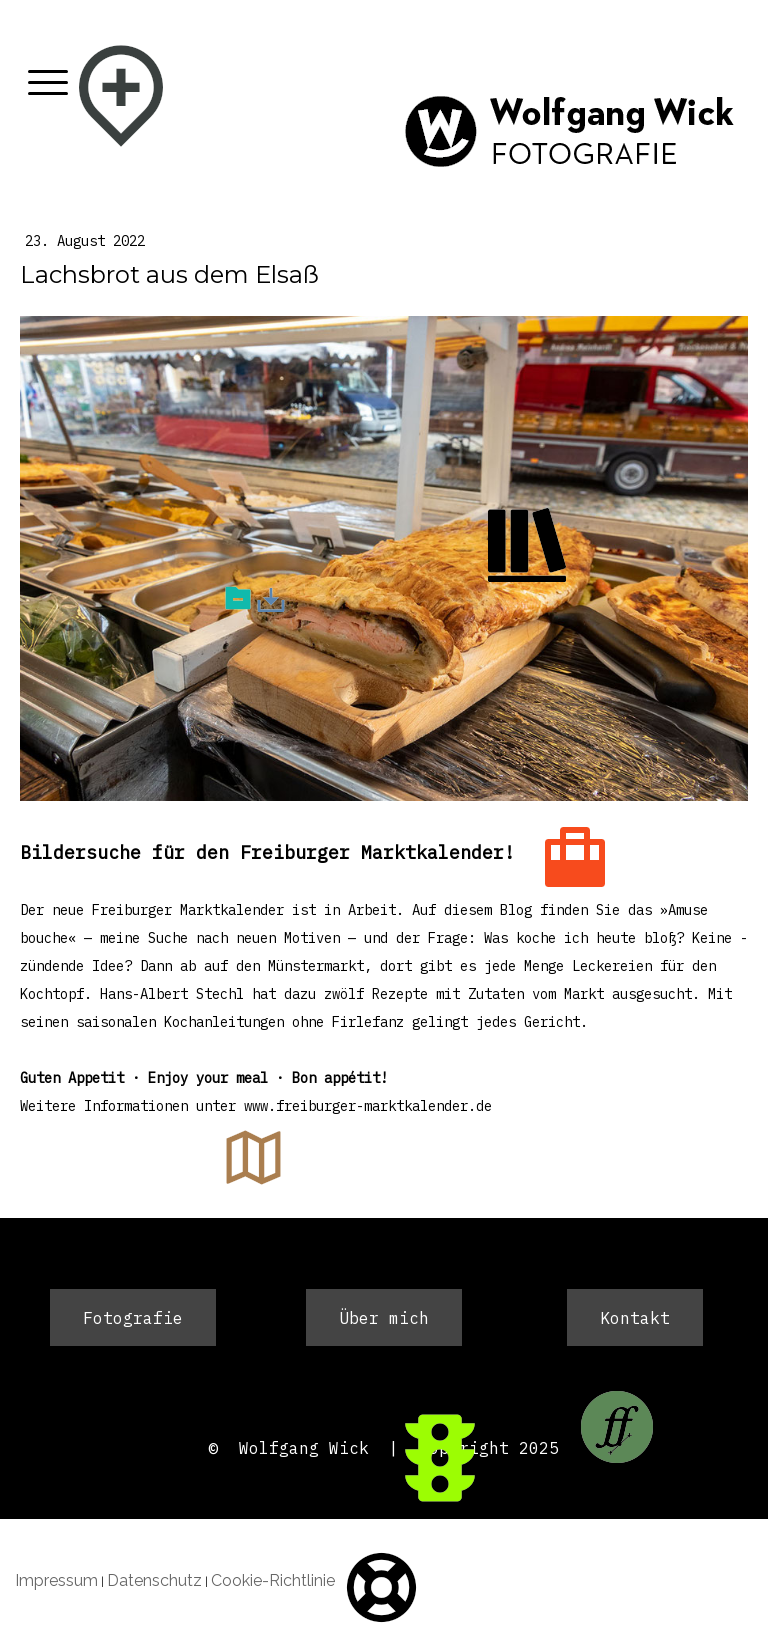 The width and height of the screenshot is (768, 1643). What do you see at coordinates (527, 545) in the screenshot?
I see `open the StoryGraph app` at bounding box center [527, 545].